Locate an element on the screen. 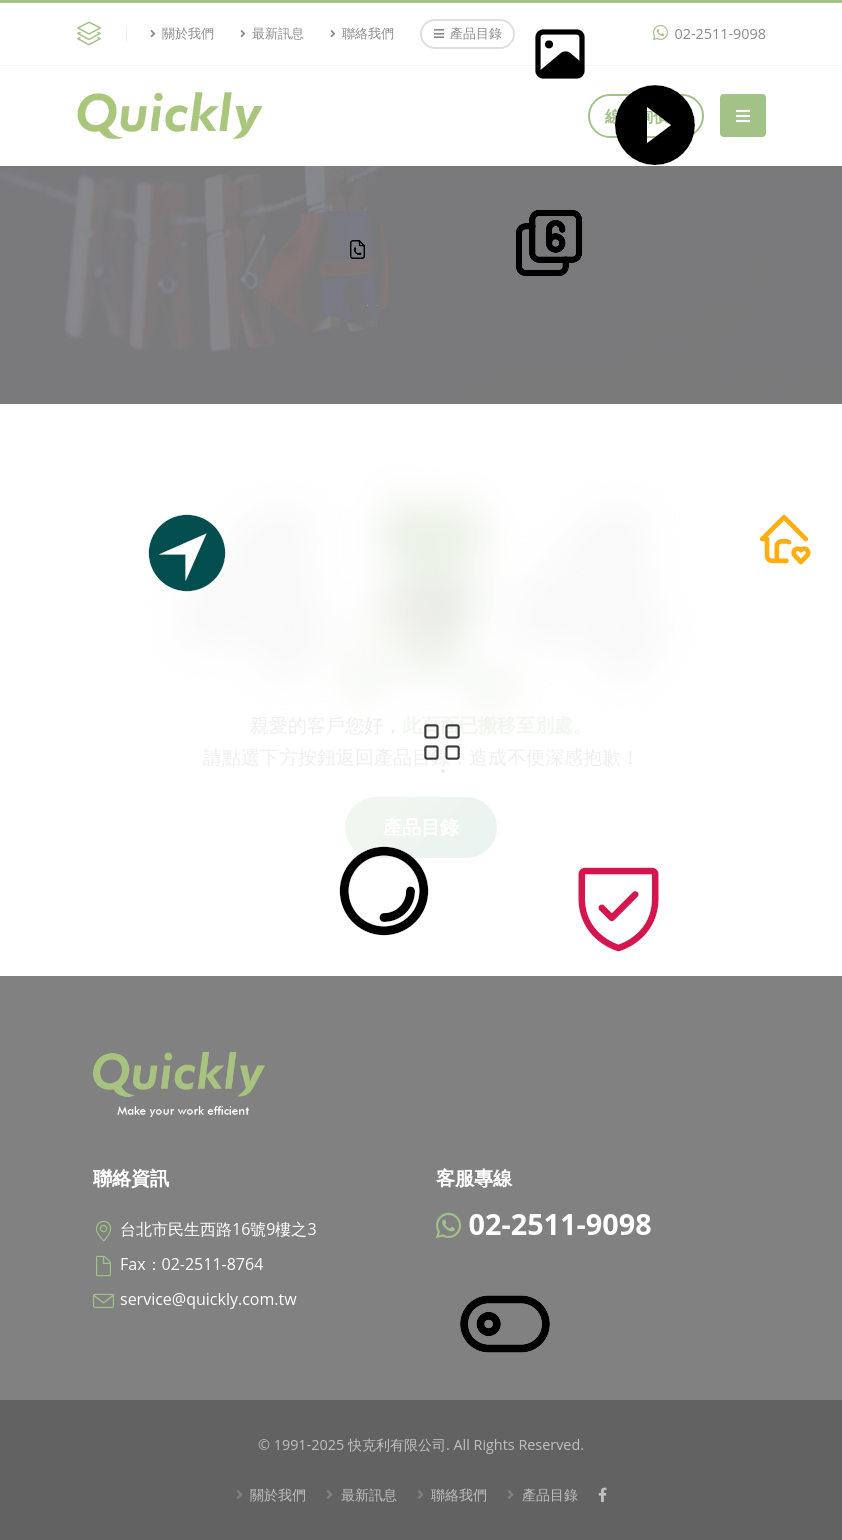 The width and height of the screenshot is (842, 1540). view item 6 in a collection or stack is located at coordinates (549, 243).